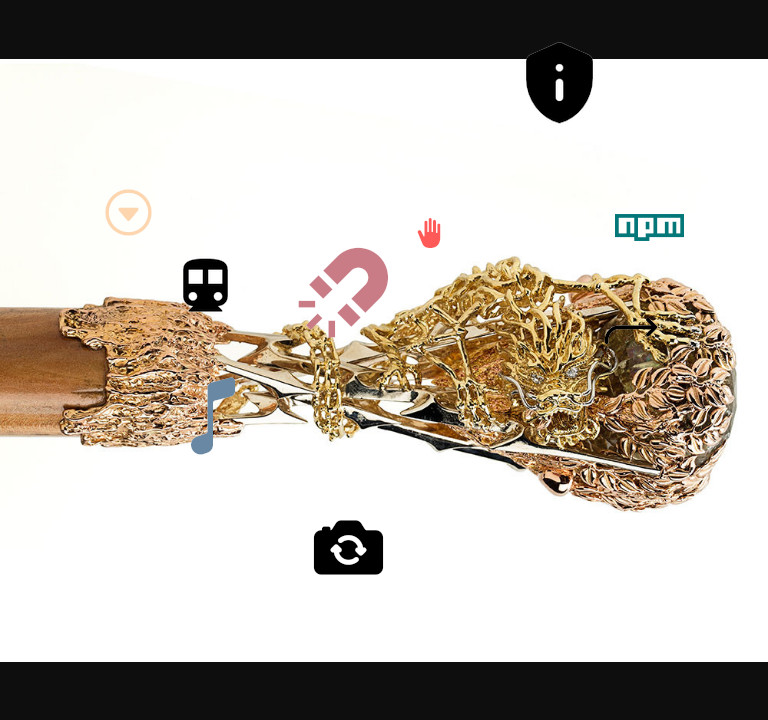 The image size is (768, 720). Describe the element at coordinates (205, 286) in the screenshot. I see `get subway or metro directions` at that location.